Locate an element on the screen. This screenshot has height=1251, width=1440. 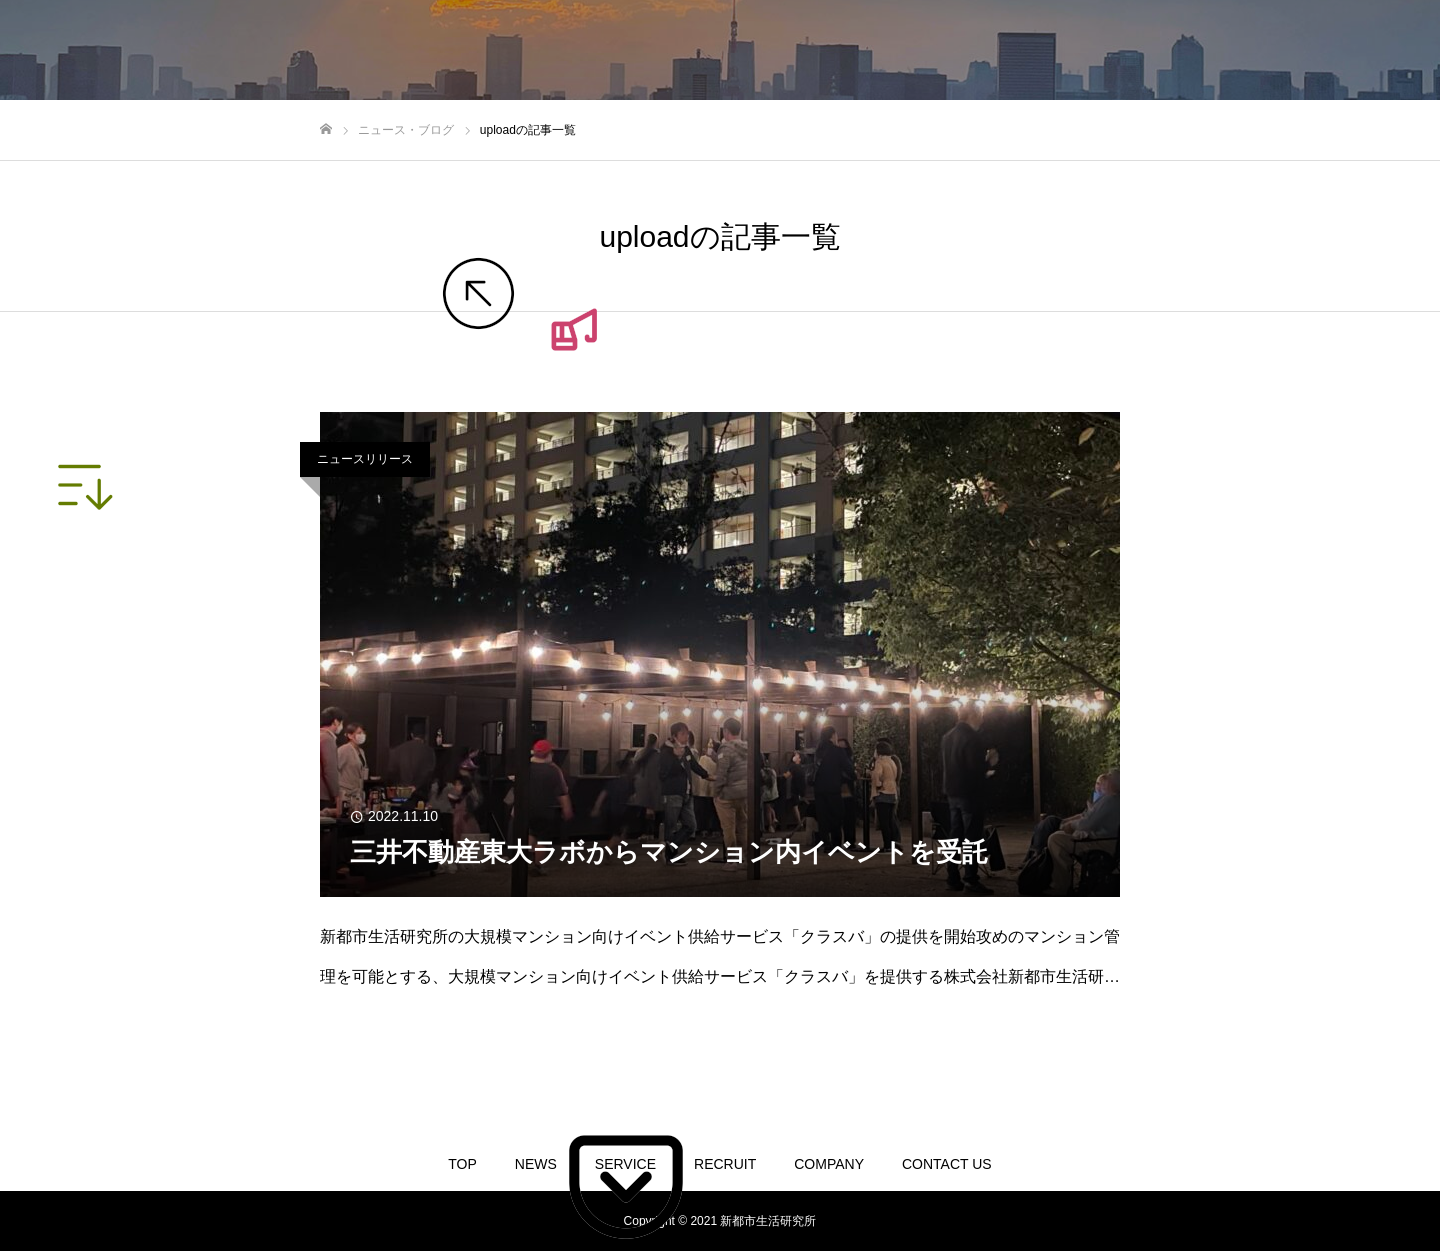
save to pocket app is located at coordinates (626, 1187).